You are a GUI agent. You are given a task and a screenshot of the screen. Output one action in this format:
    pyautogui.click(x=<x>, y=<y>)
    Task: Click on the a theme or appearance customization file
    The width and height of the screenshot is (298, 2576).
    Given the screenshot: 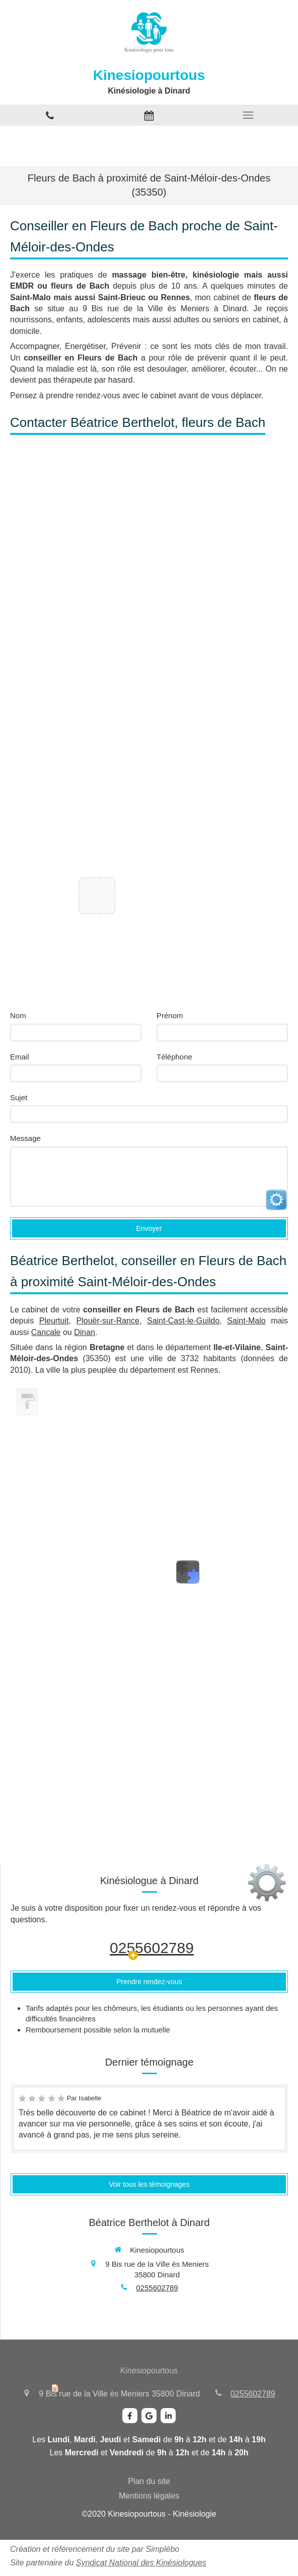 What is the action you would take?
    pyautogui.click(x=27, y=1401)
    